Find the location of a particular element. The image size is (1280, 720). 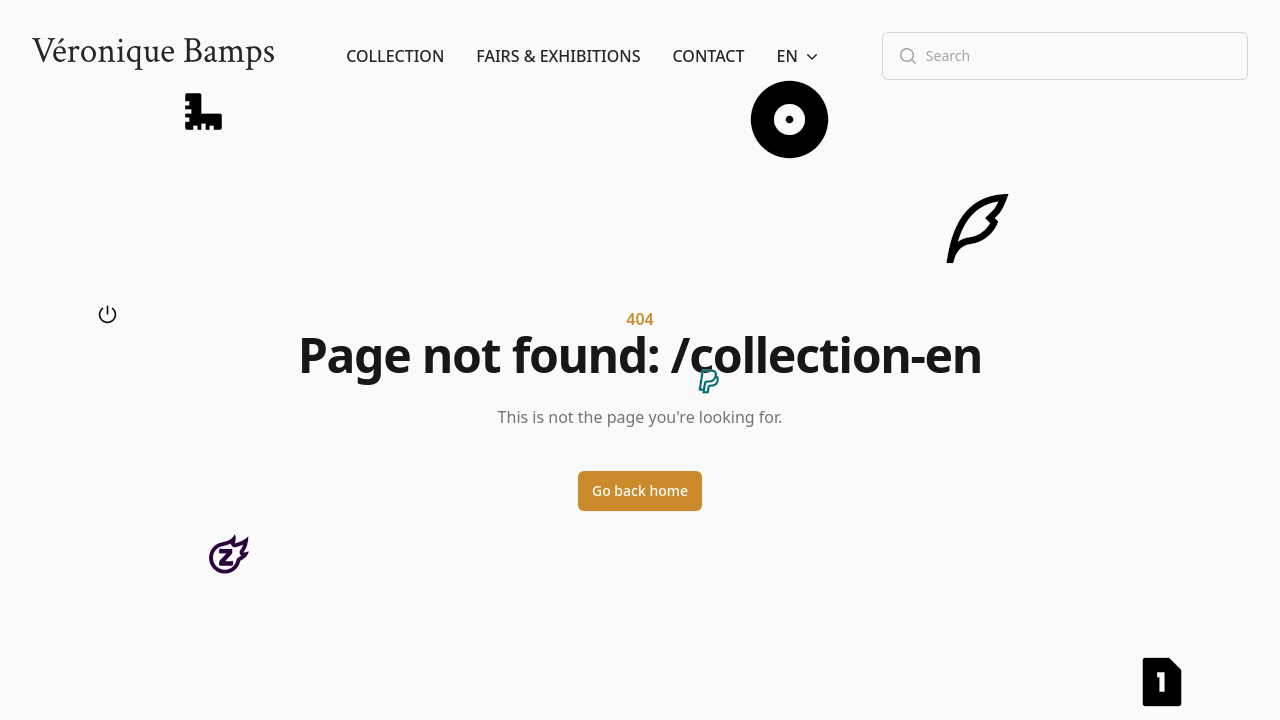

link to zcool profile or portfolio is located at coordinates (229, 554).